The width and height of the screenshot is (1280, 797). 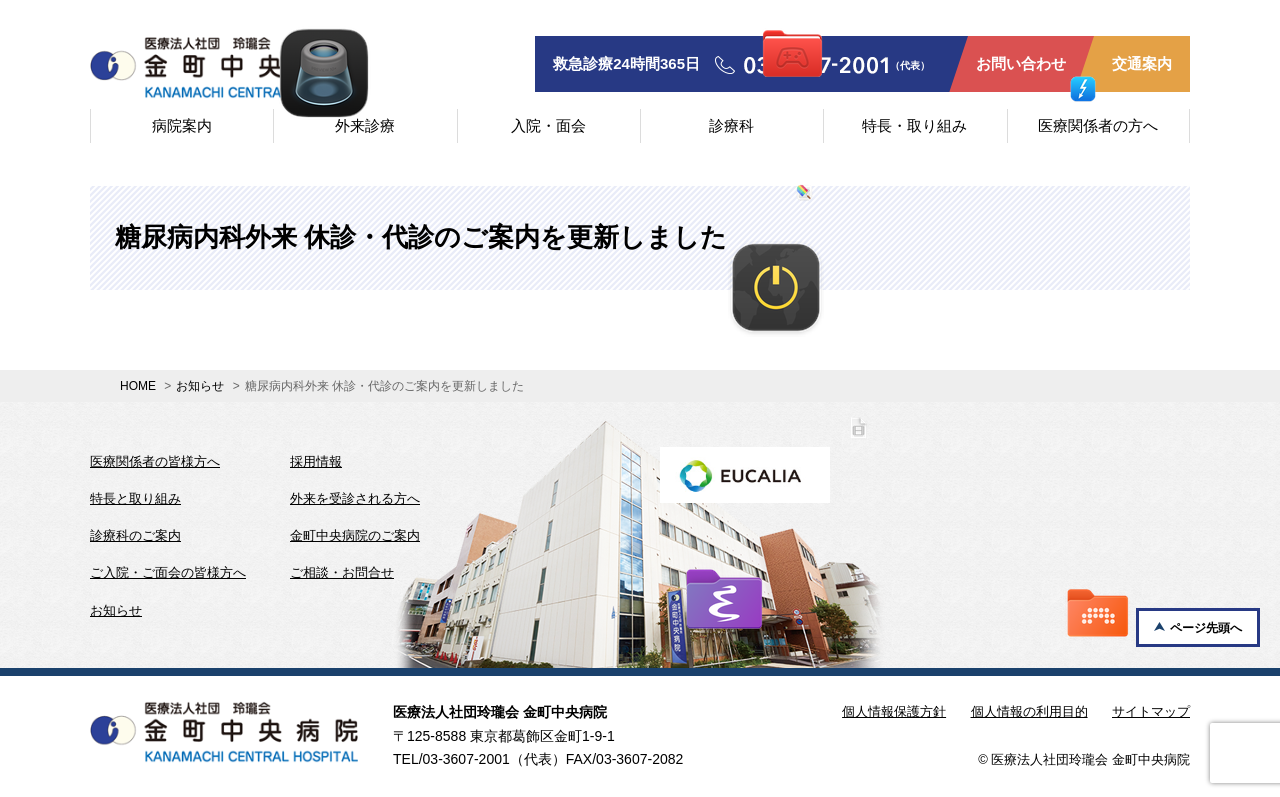 I want to click on open thunderbolt device preferences, so click(x=1083, y=89).